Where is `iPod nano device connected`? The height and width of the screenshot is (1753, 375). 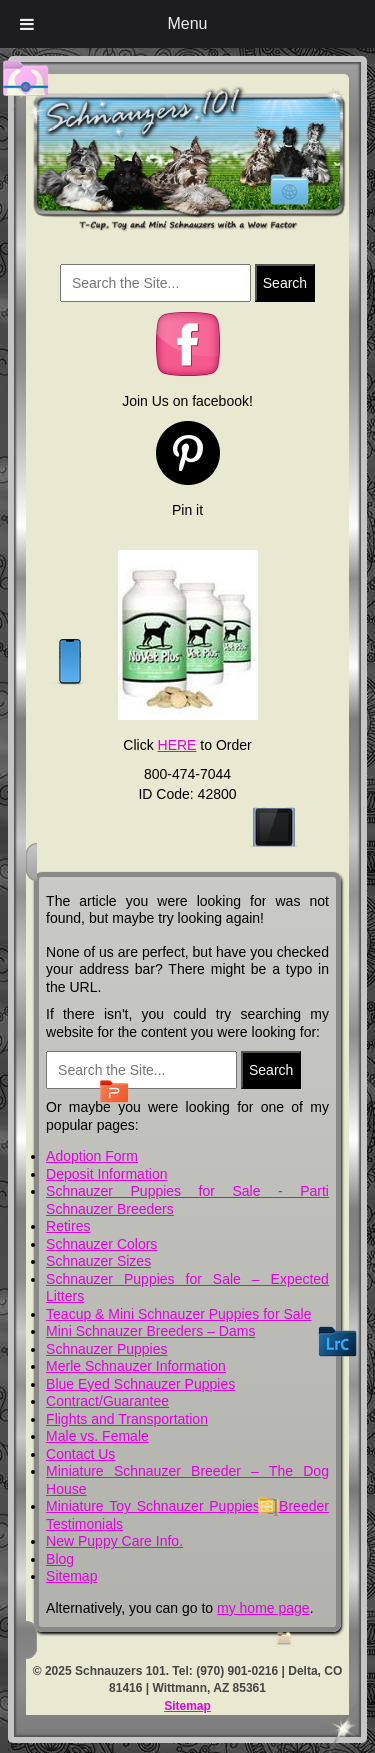 iPod nano device connected is located at coordinates (274, 827).